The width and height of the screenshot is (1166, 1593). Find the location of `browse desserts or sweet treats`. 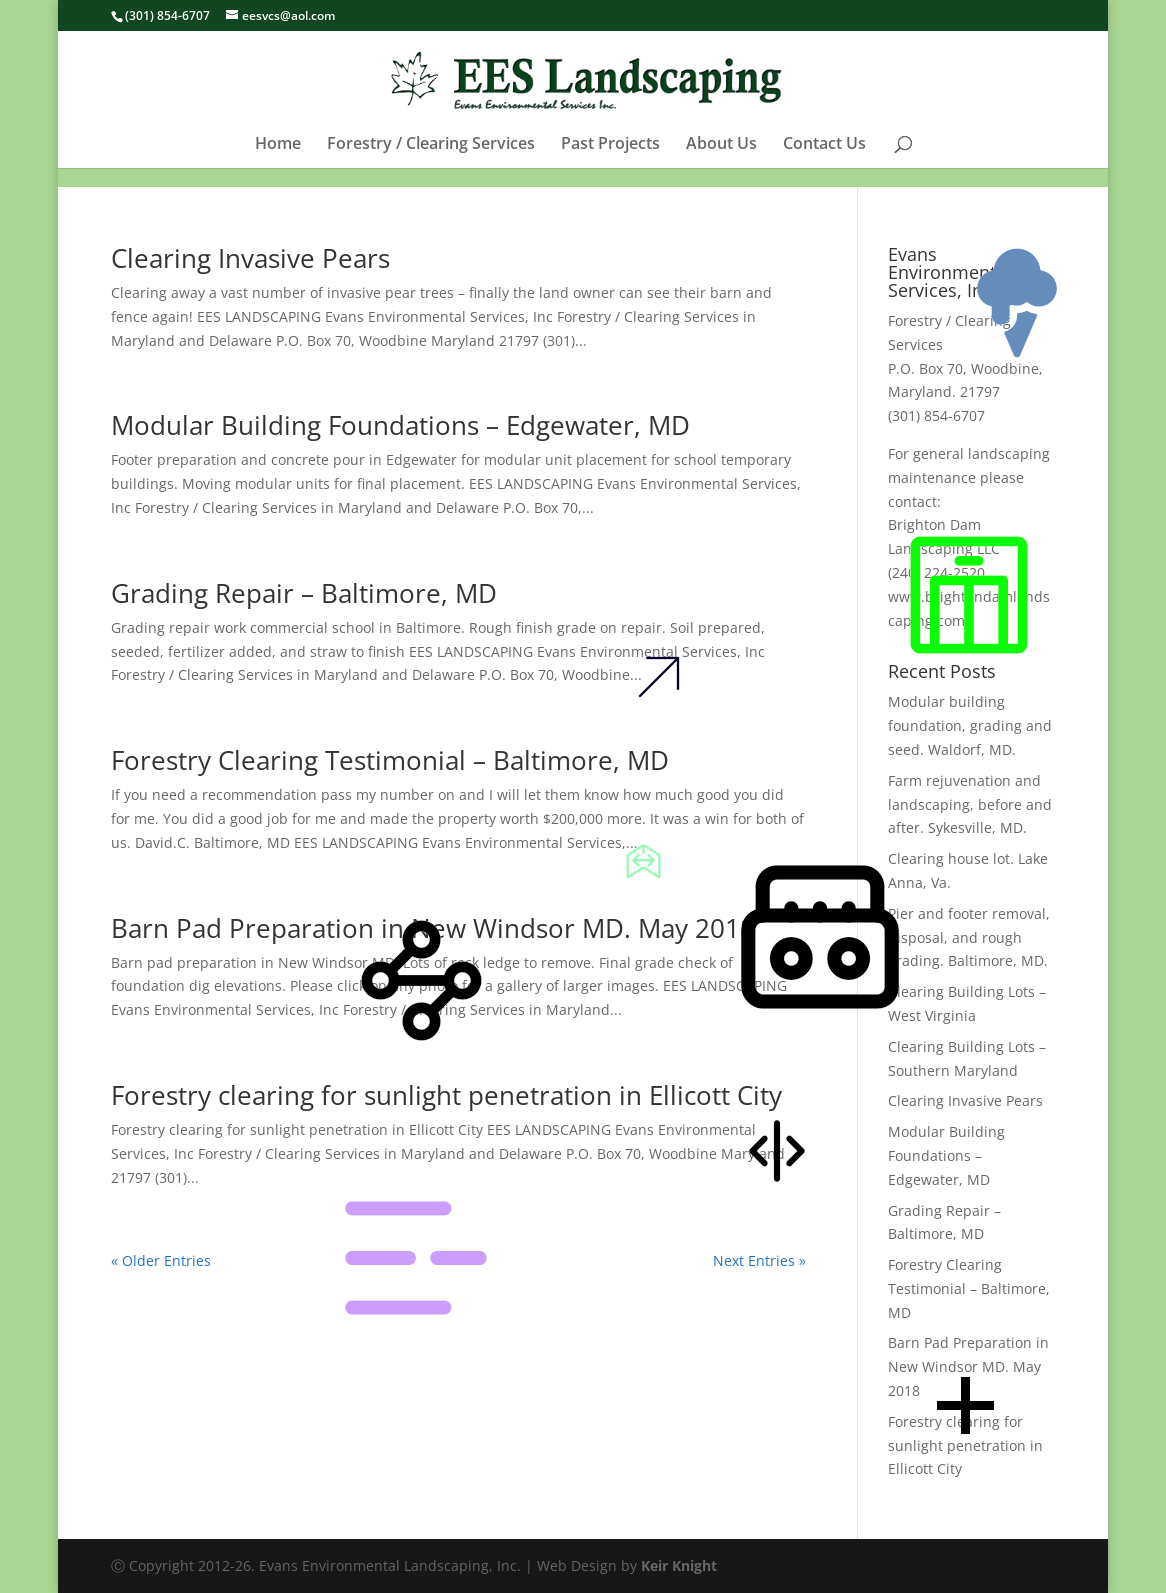

browse desserts or sweet treats is located at coordinates (1017, 303).